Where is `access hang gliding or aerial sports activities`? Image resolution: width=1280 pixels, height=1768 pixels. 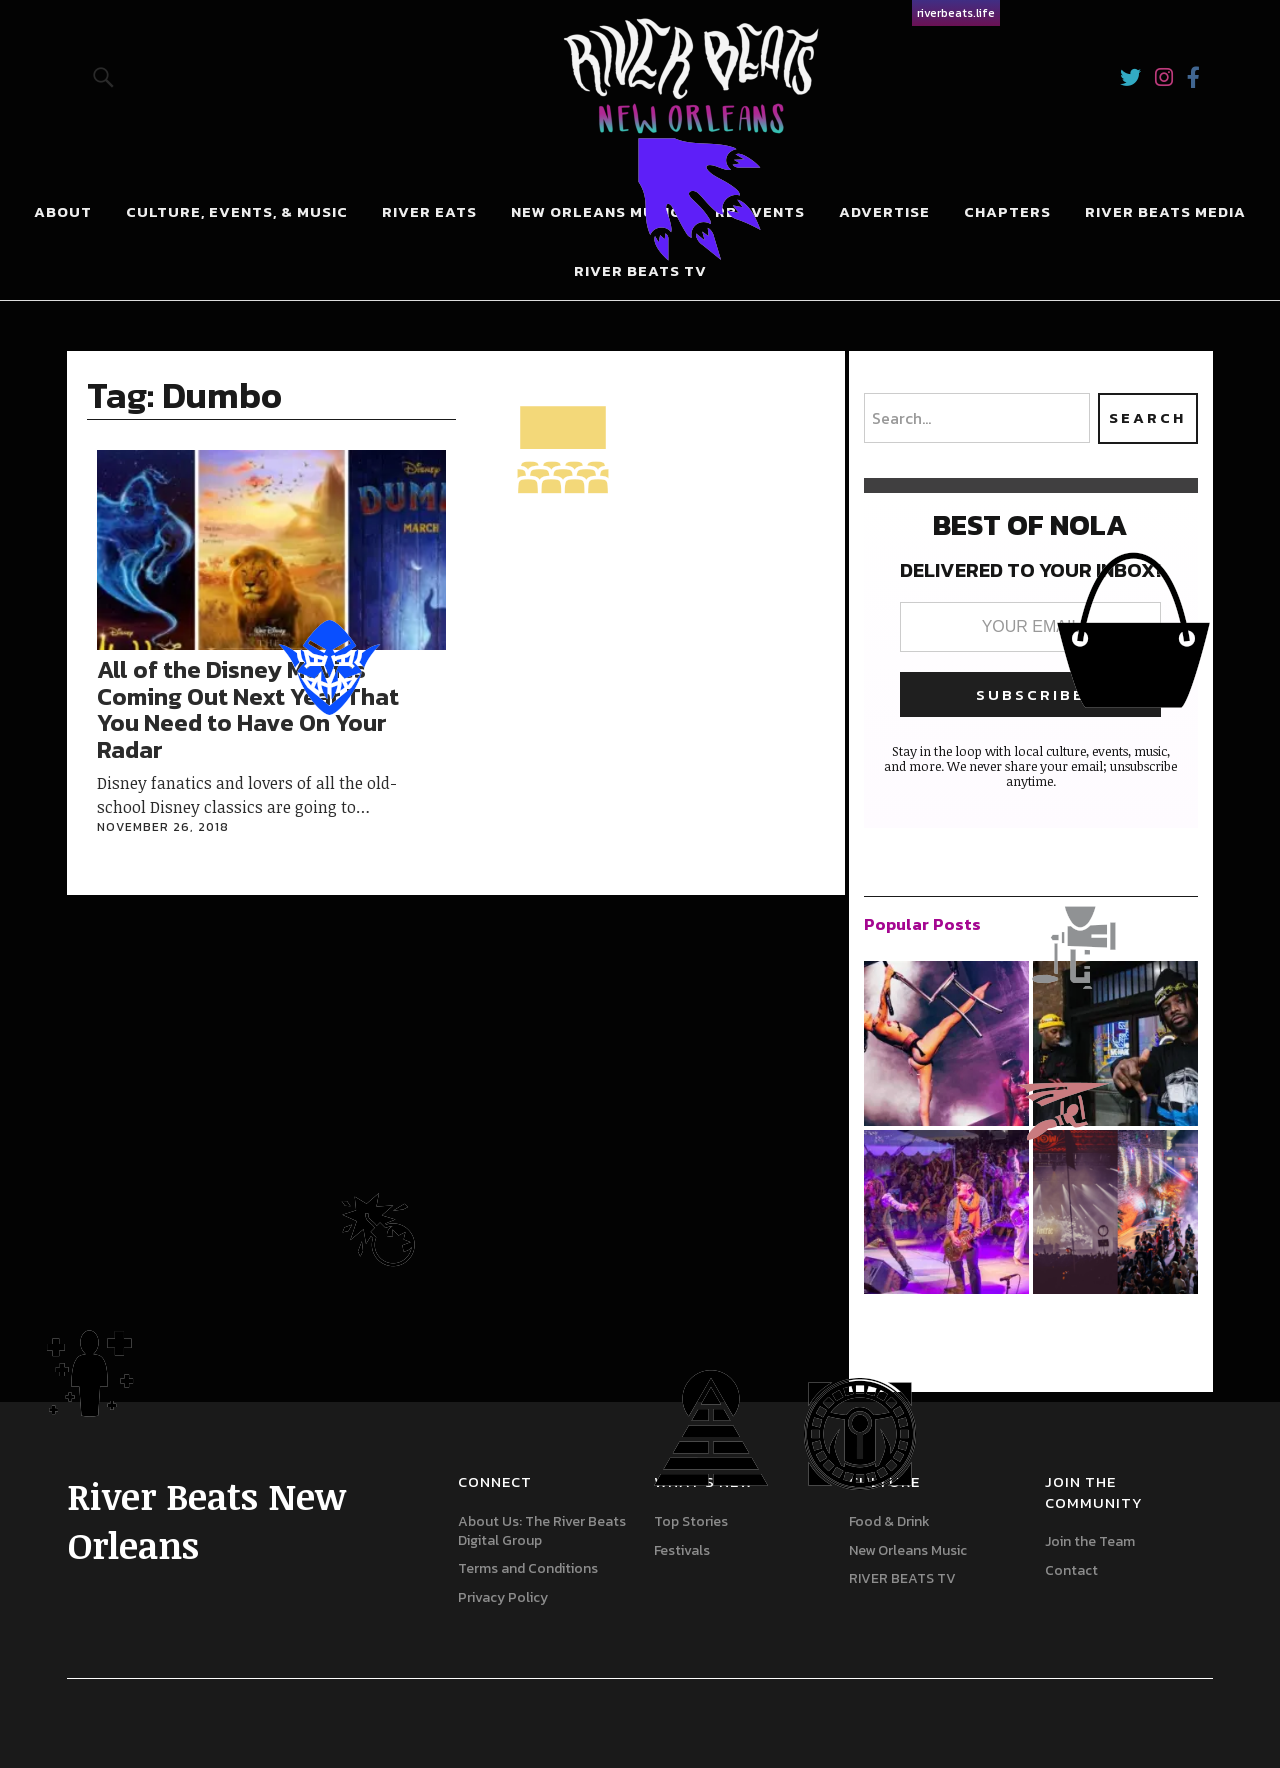
access hang gliding or aerial sports activities is located at coordinates (1063, 1111).